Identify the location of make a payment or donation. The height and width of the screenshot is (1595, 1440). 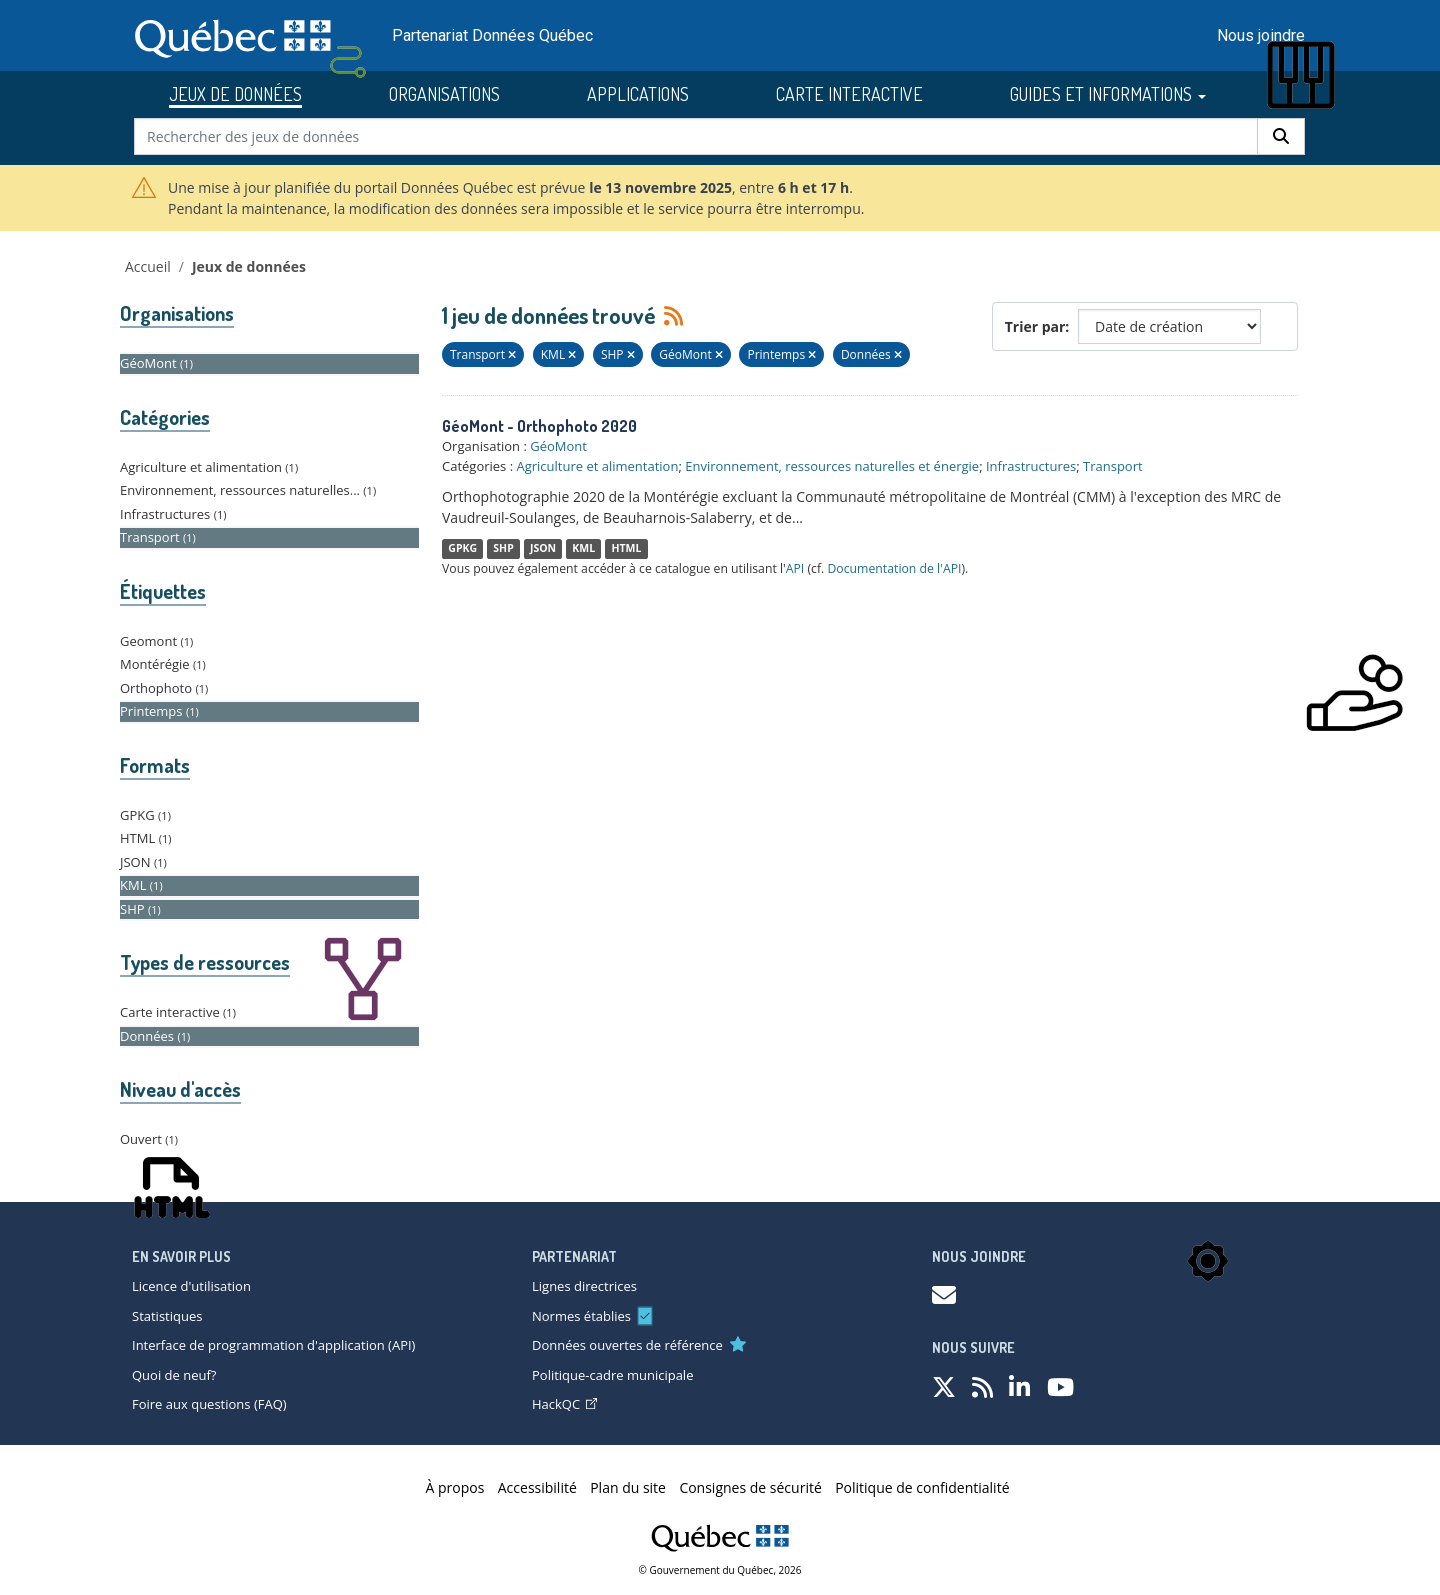
(1358, 696).